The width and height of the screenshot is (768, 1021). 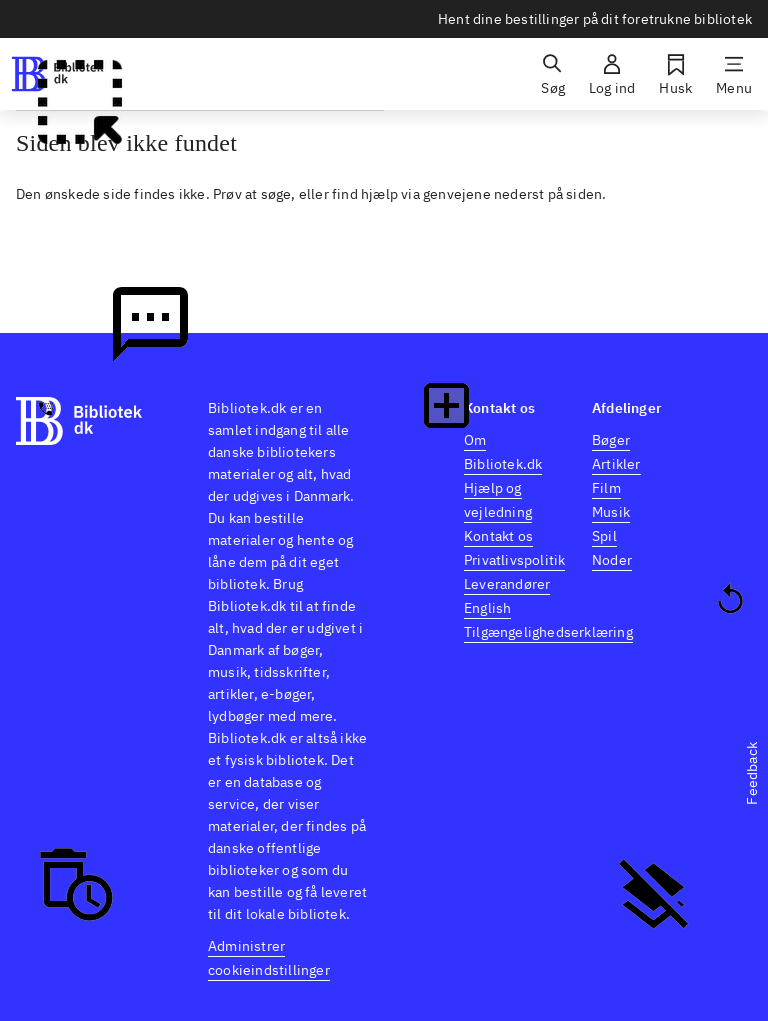 I want to click on draw a selection area, so click(x=80, y=102).